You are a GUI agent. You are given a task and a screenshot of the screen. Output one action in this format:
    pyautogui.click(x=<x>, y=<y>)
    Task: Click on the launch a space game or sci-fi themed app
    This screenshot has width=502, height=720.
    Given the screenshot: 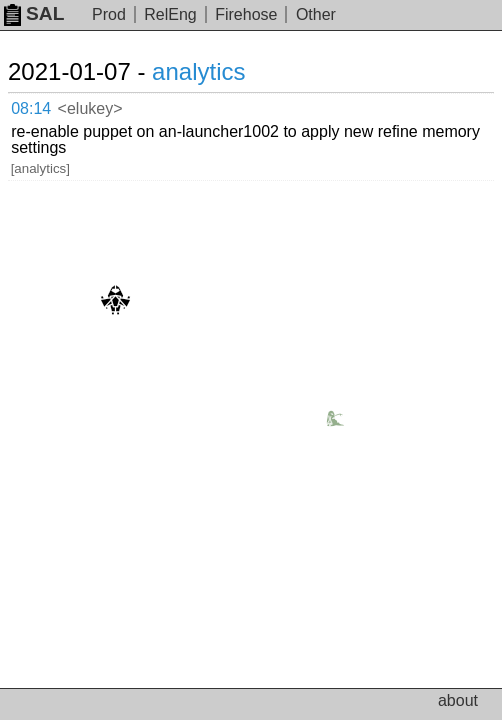 What is the action you would take?
    pyautogui.click(x=115, y=299)
    